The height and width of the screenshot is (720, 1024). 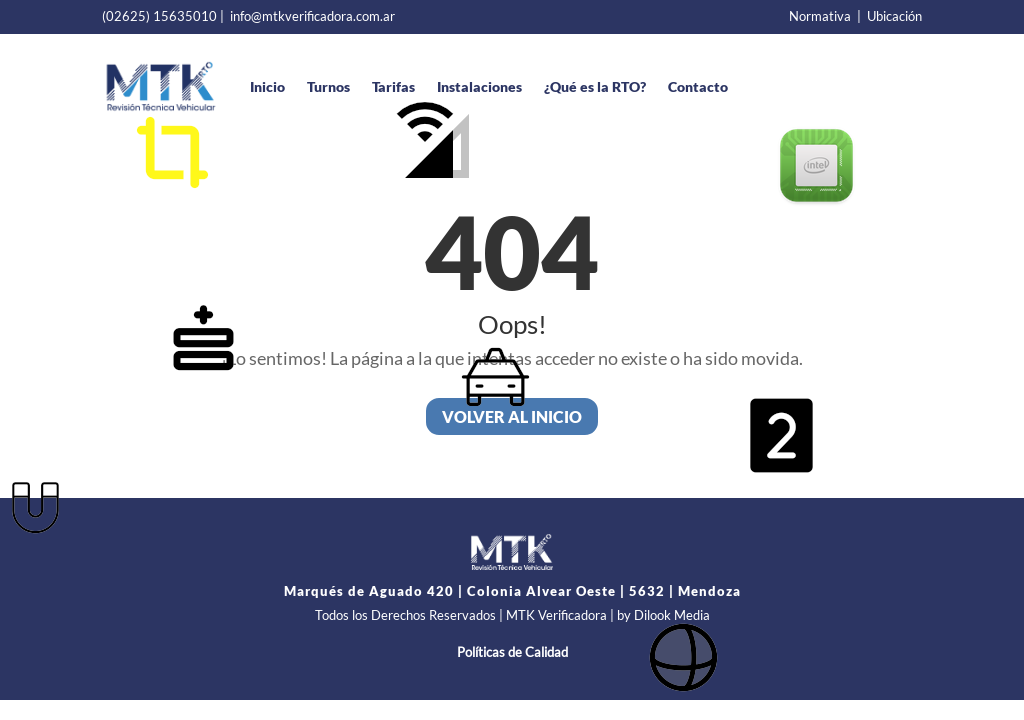 I want to click on access global or worldwide settings, so click(x=683, y=657).